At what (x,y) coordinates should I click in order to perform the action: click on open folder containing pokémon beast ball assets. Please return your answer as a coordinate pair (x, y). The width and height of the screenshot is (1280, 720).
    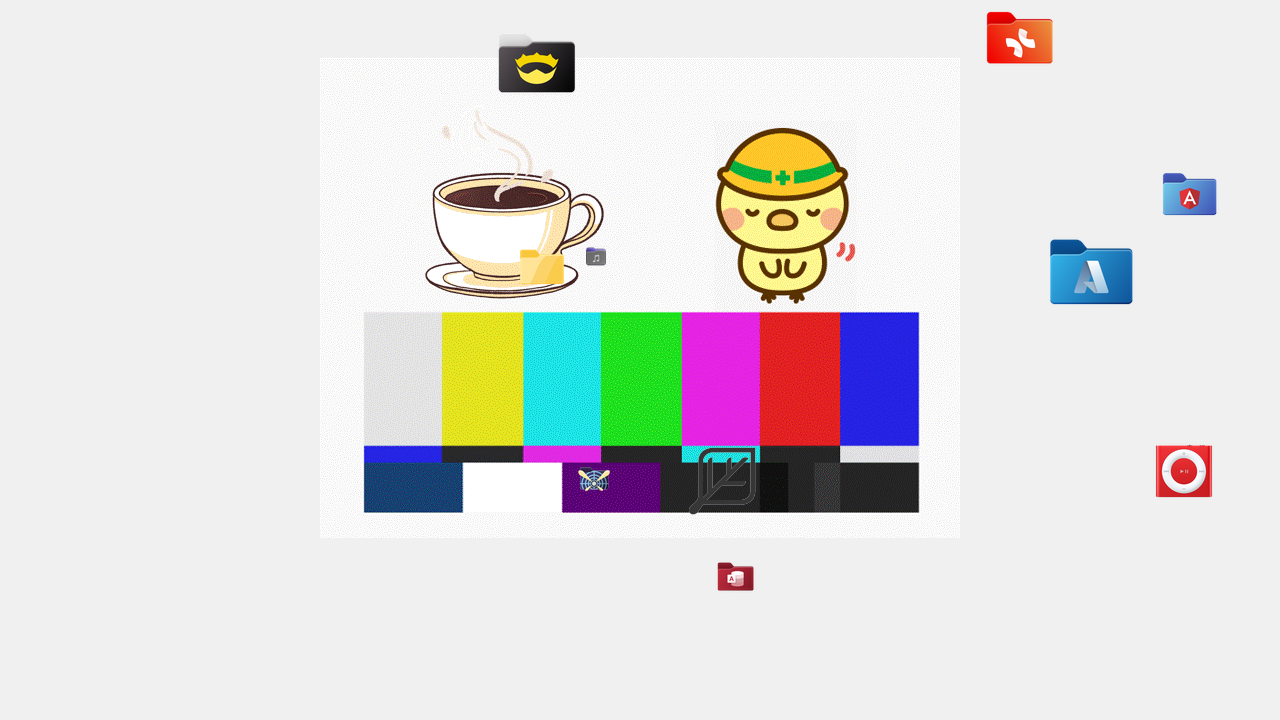
    Looking at the image, I should click on (594, 479).